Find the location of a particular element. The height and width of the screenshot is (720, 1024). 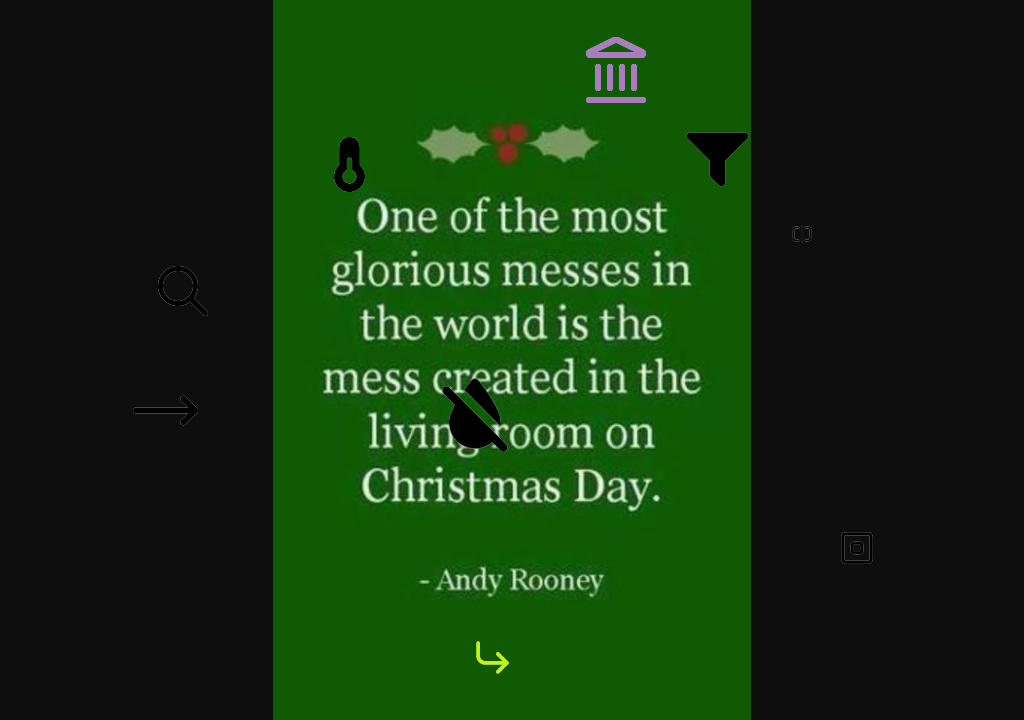

reset or remove color formatting is located at coordinates (475, 414).